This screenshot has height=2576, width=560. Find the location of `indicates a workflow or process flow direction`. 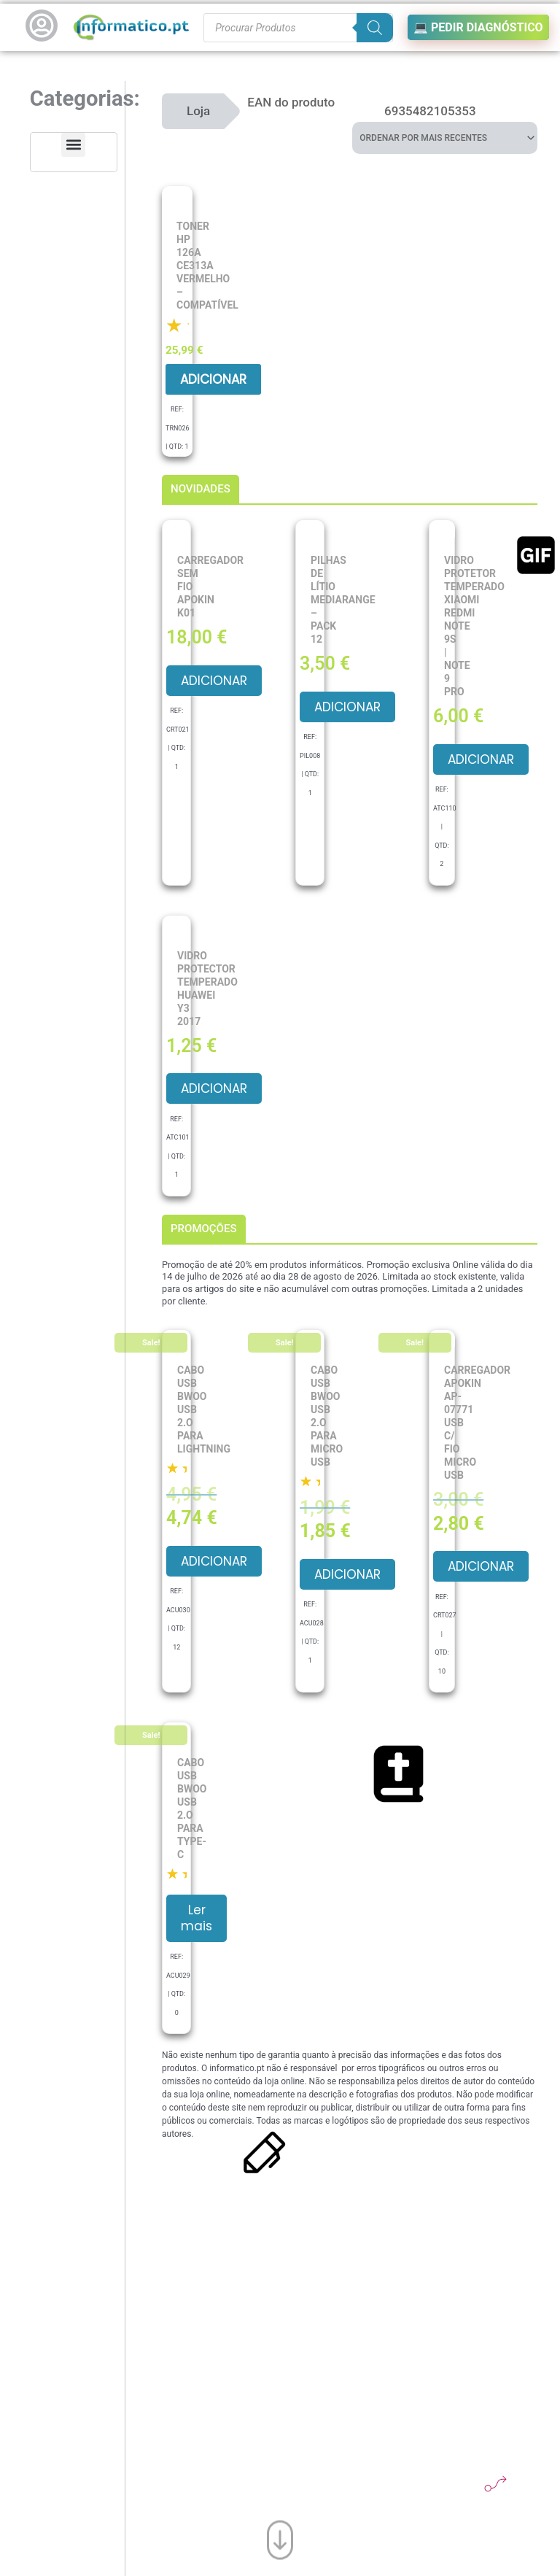

indicates a workflow or process flow direction is located at coordinates (495, 2483).